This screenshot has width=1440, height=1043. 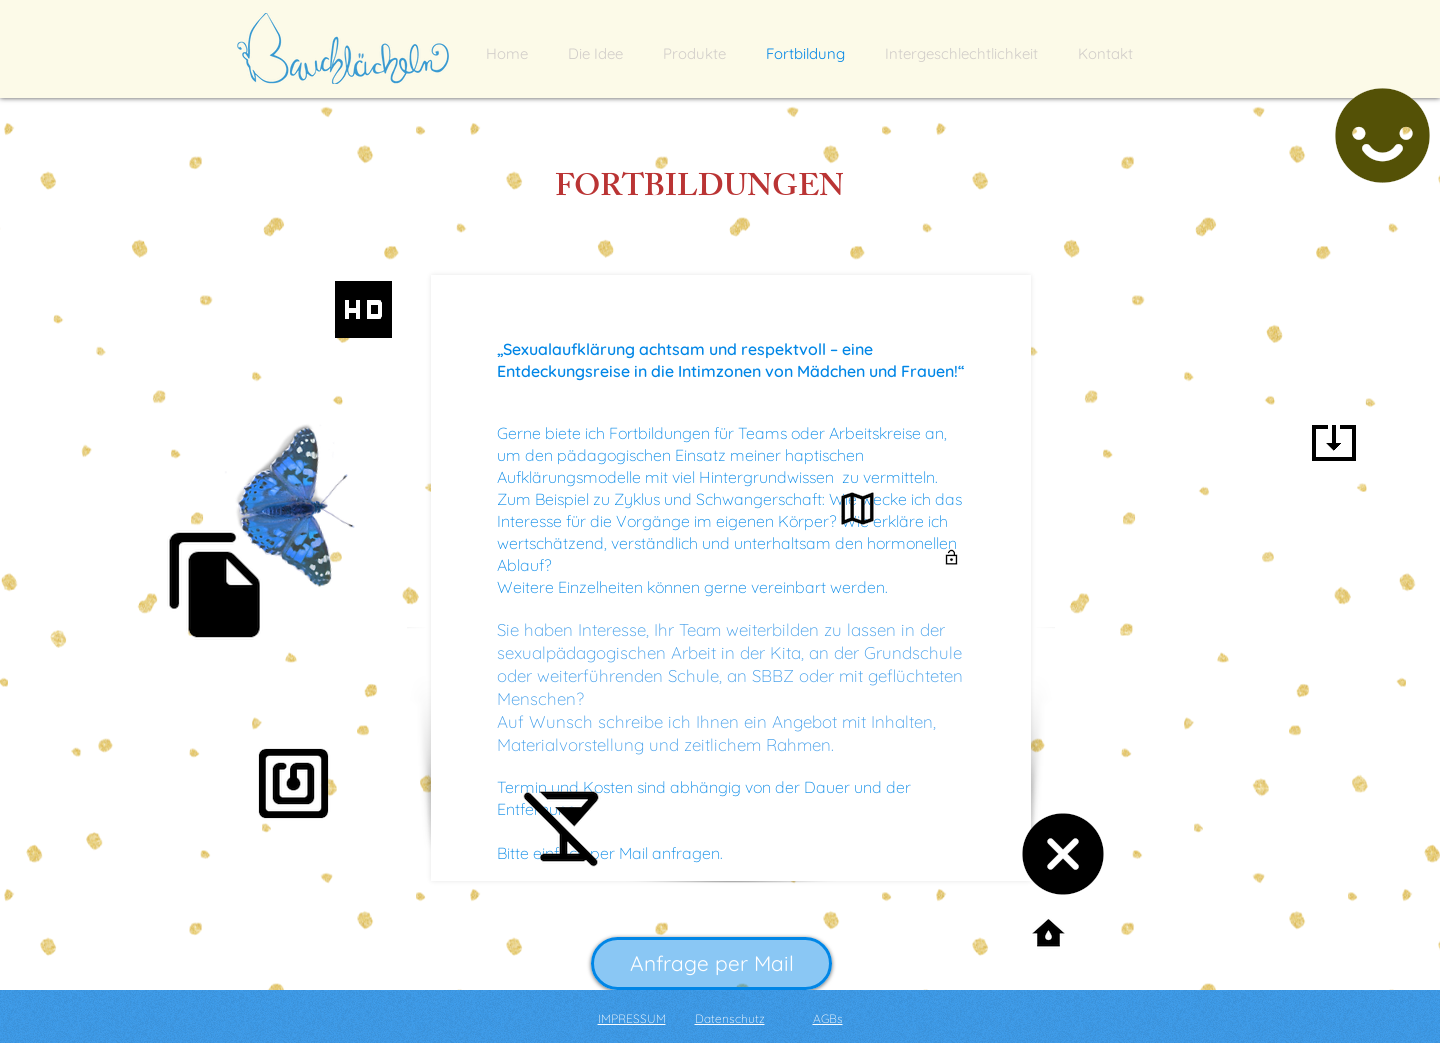 What do you see at coordinates (563, 826) in the screenshot?
I see `indicates an alcohol-free zone or no drinks allowed` at bounding box center [563, 826].